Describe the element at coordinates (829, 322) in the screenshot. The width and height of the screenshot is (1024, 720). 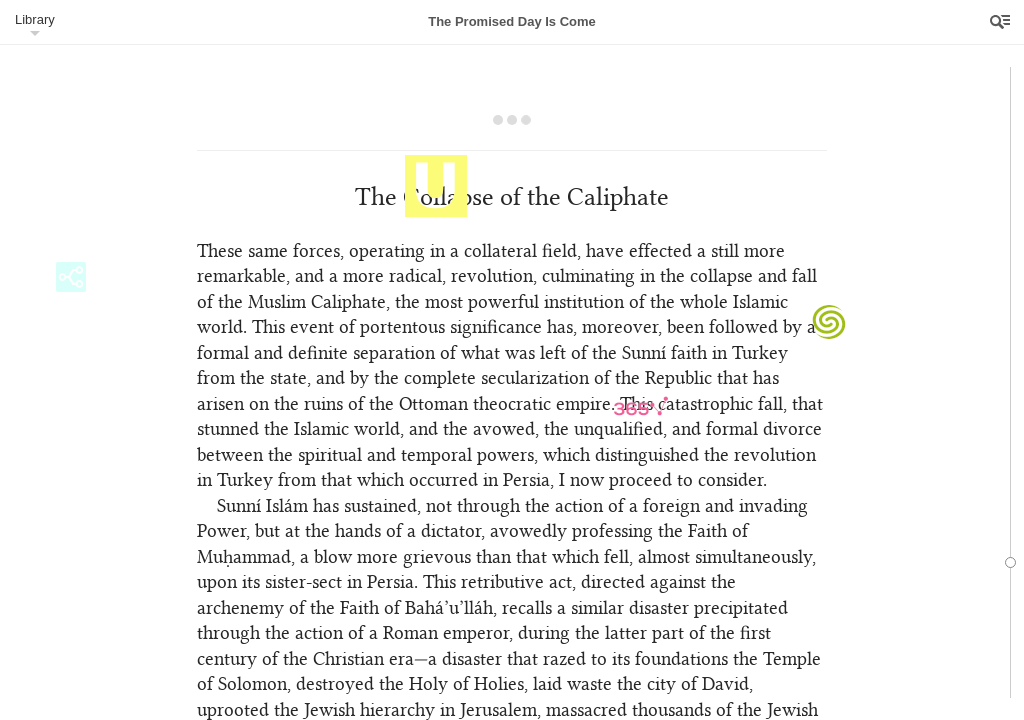
I see `Laravel Nova administration panel logo` at that location.